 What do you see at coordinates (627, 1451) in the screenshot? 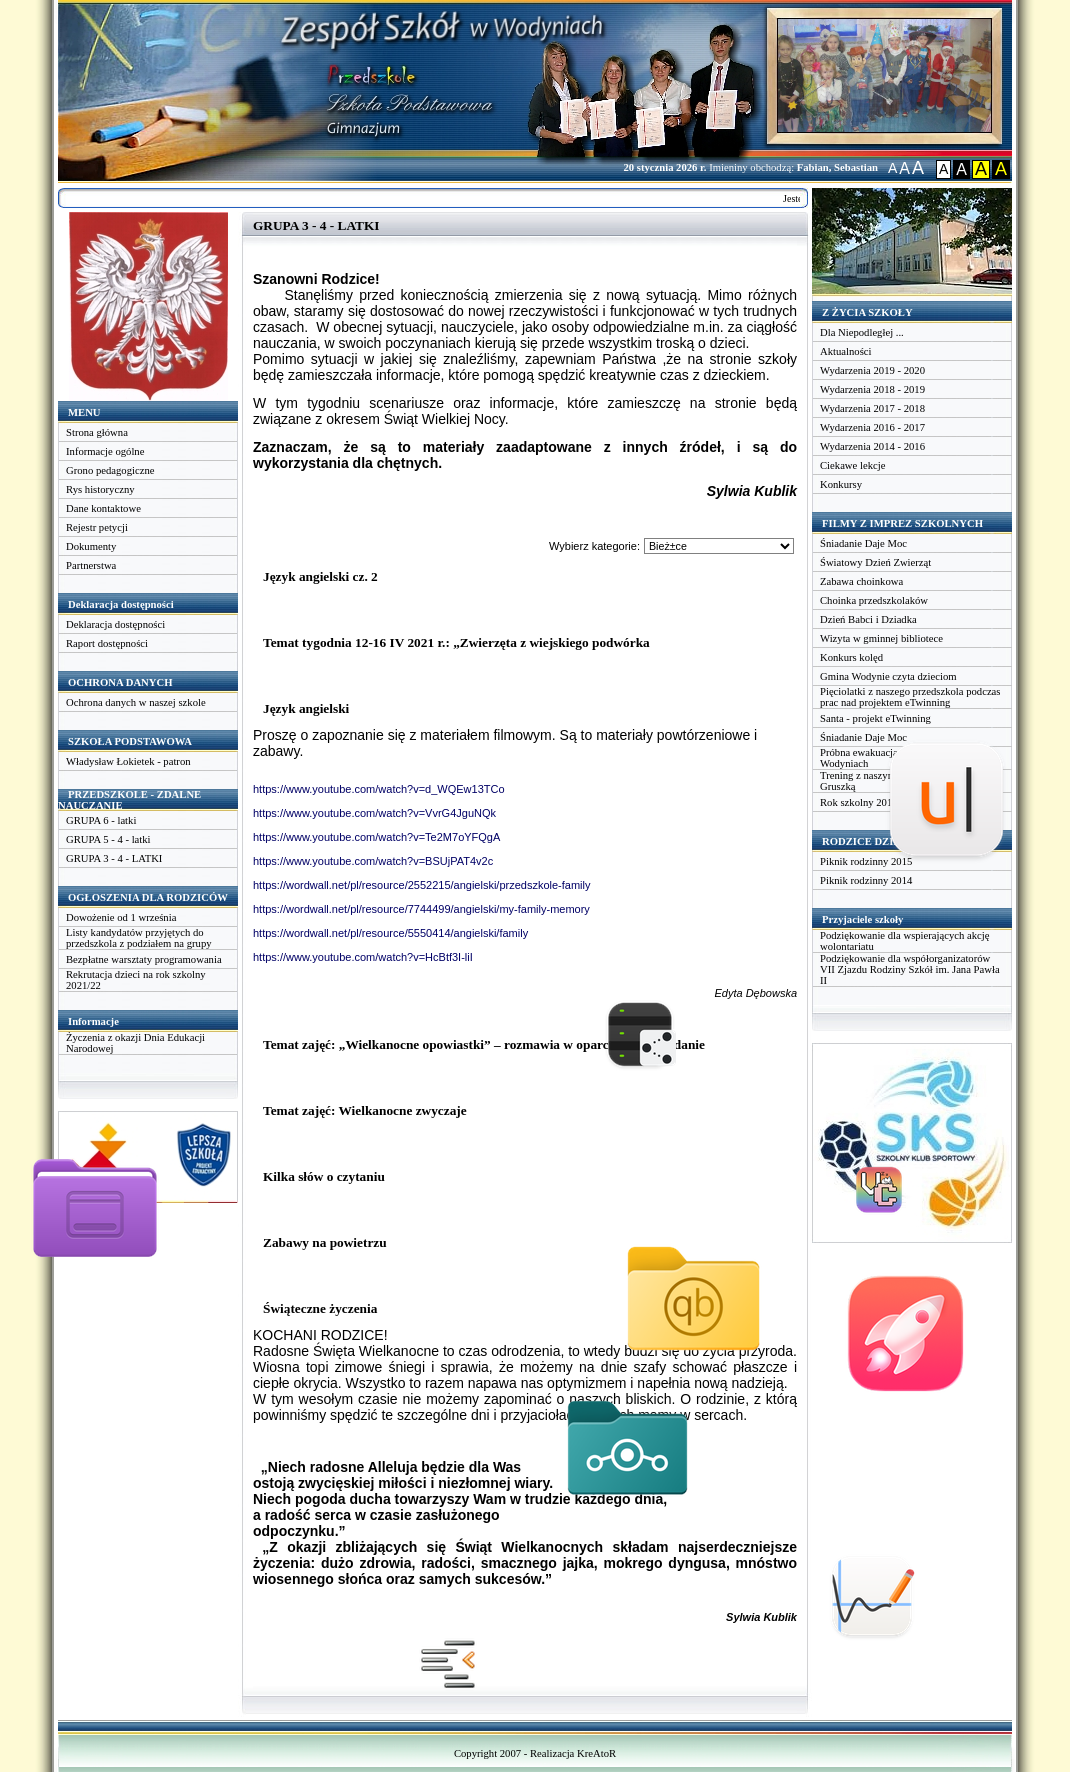
I see `open LineageOS system folder` at bounding box center [627, 1451].